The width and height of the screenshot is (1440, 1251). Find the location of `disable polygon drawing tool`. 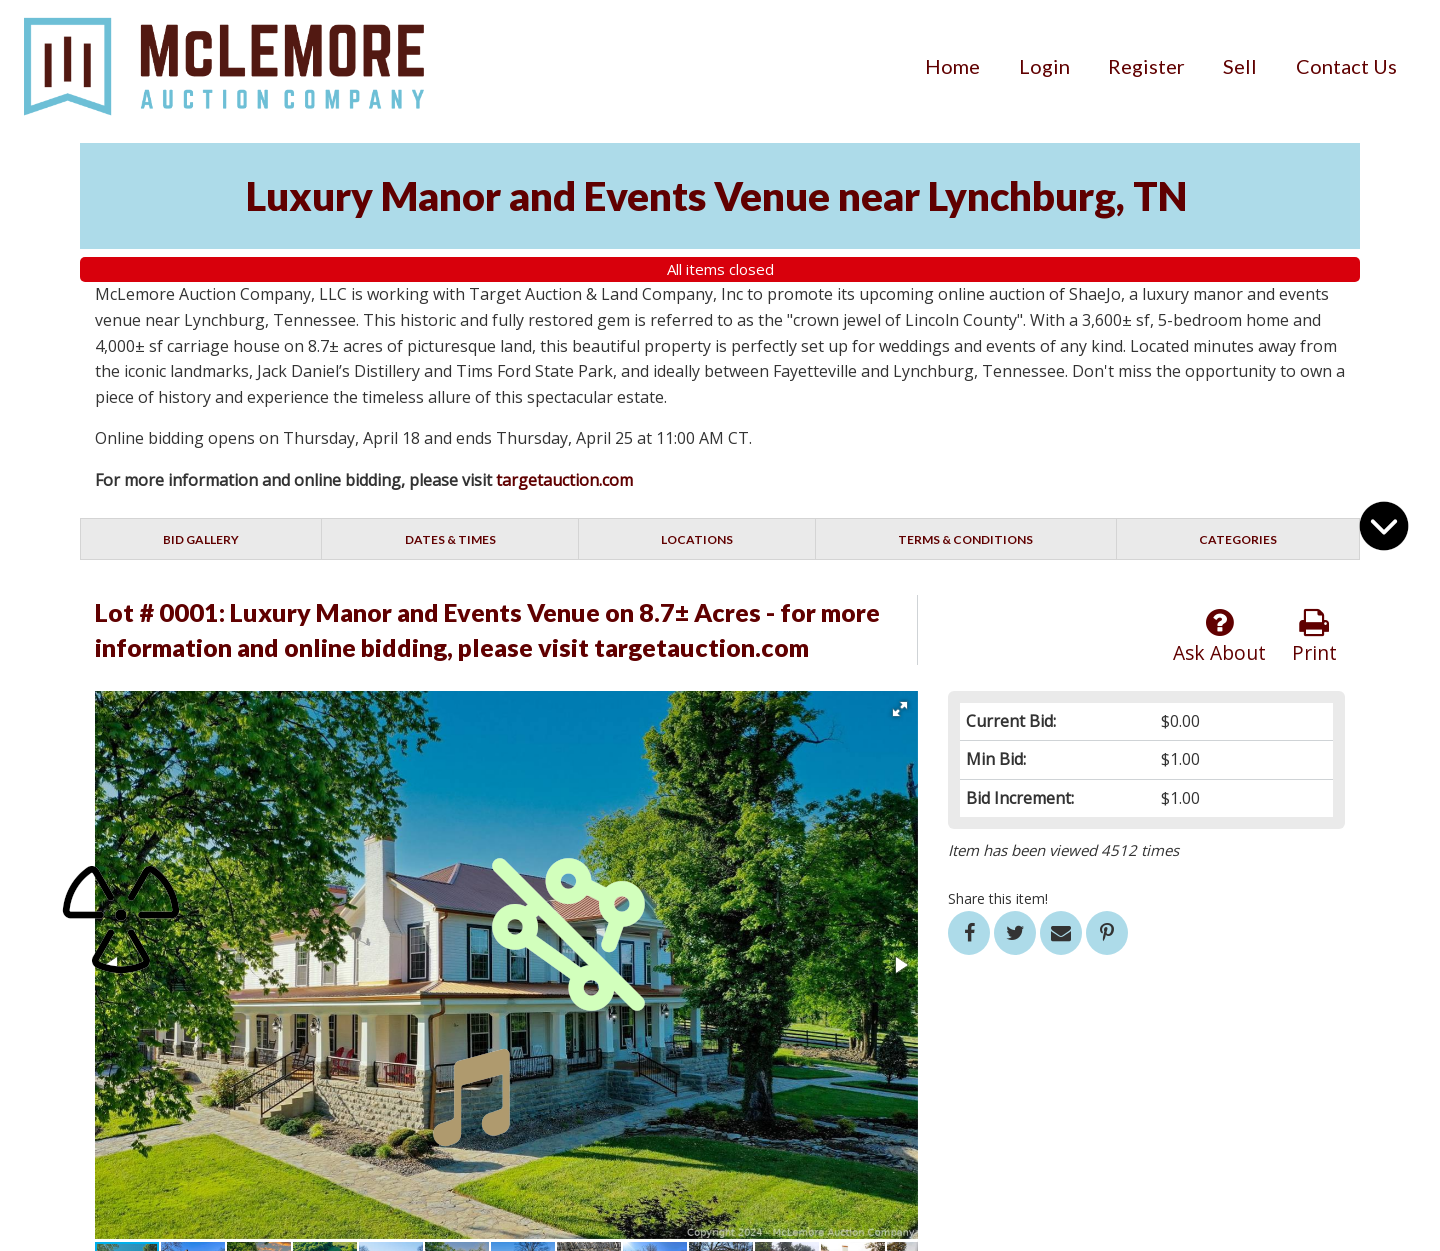

disable polygon drawing tool is located at coordinates (568, 934).